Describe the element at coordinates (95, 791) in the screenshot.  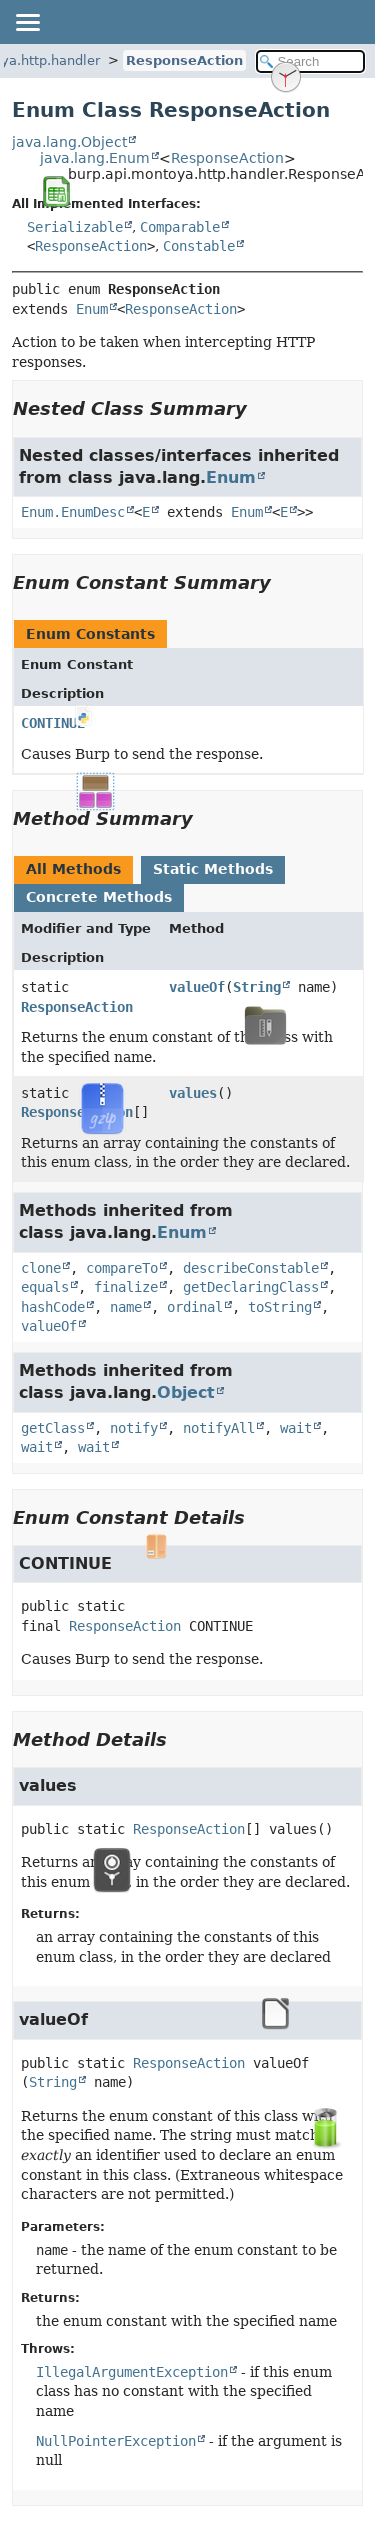
I see `select all items in the current view` at that location.